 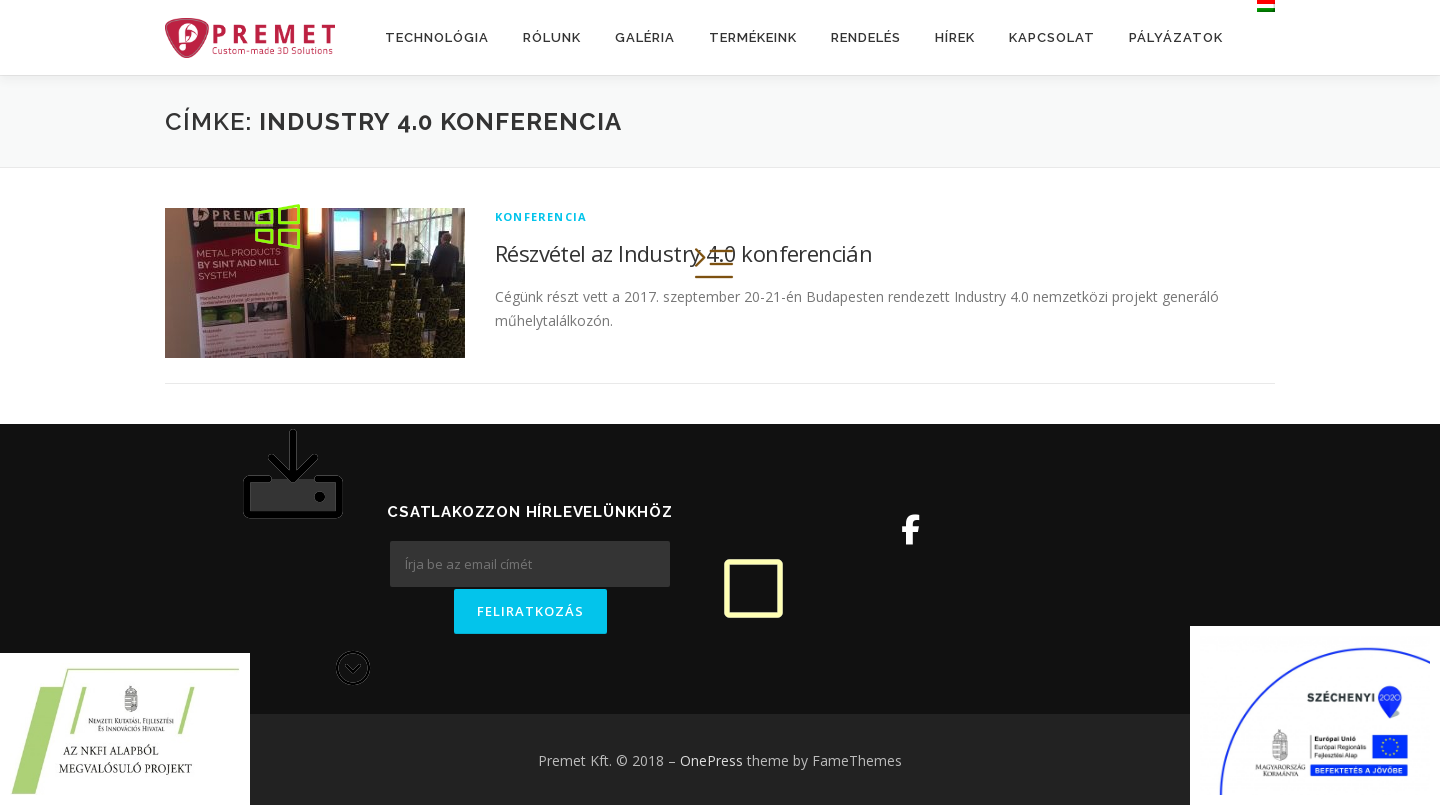 What do you see at coordinates (293, 479) in the screenshot?
I see `download a file to your device` at bounding box center [293, 479].